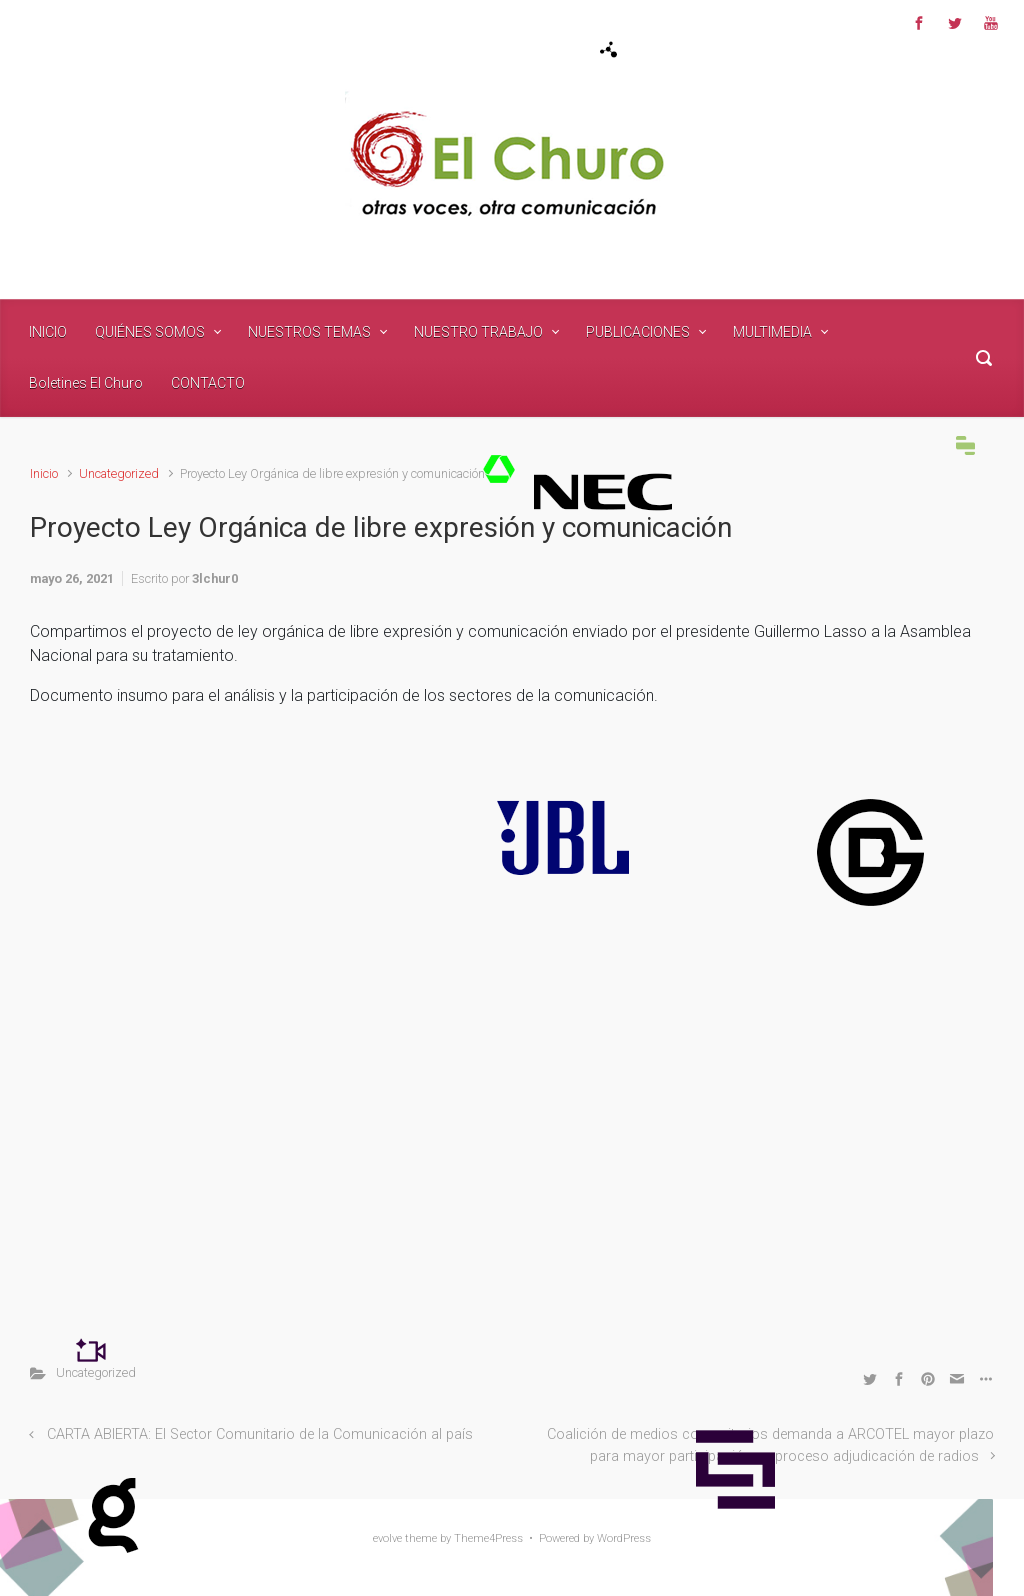 The image size is (1024, 1596). What do you see at coordinates (91, 1351) in the screenshot?
I see `enable AI-powered video features` at bounding box center [91, 1351].